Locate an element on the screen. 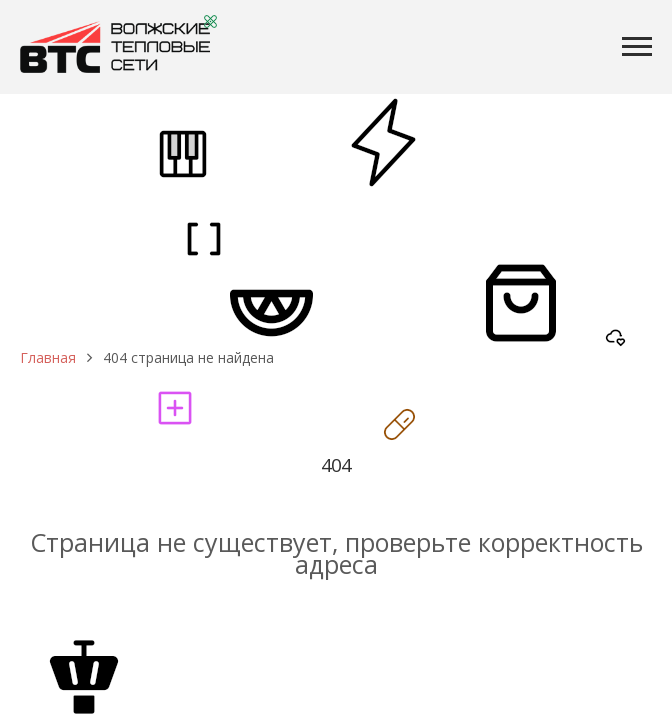 The width and height of the screenshot is (672, 720). access air traffic control features is located at coordinates (84, 677).